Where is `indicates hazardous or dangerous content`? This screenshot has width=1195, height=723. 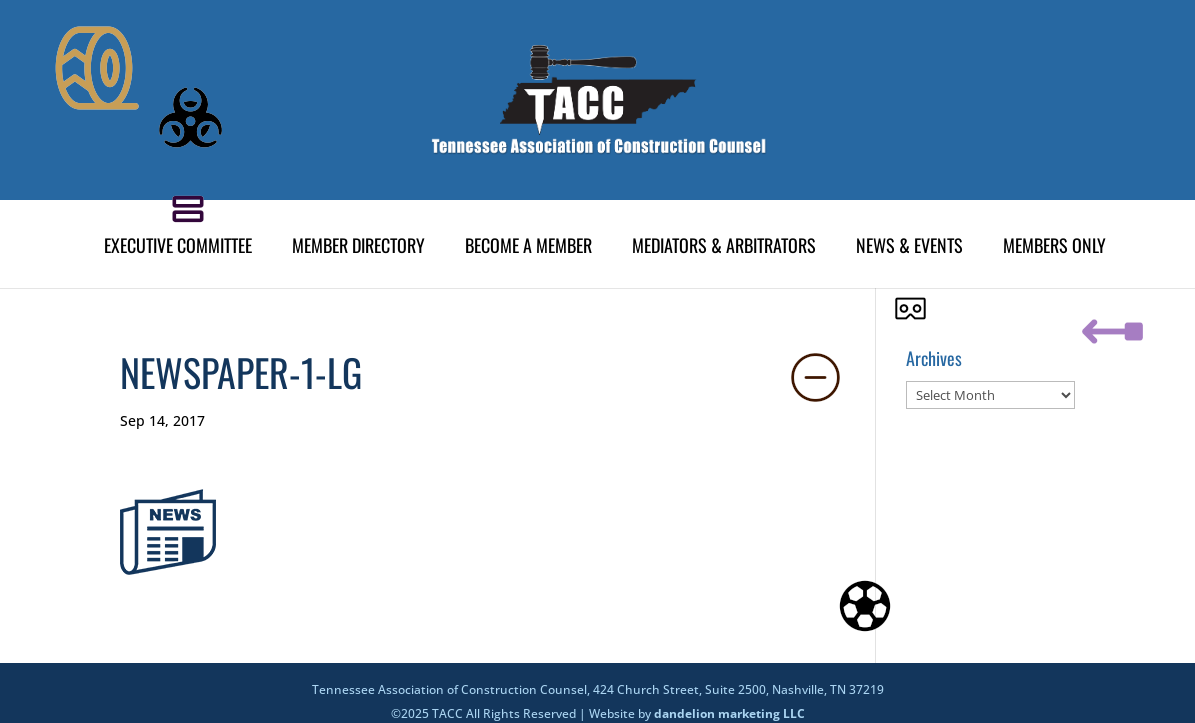
indicates hazardous or dangerous content is located at coordinates (190, 117).